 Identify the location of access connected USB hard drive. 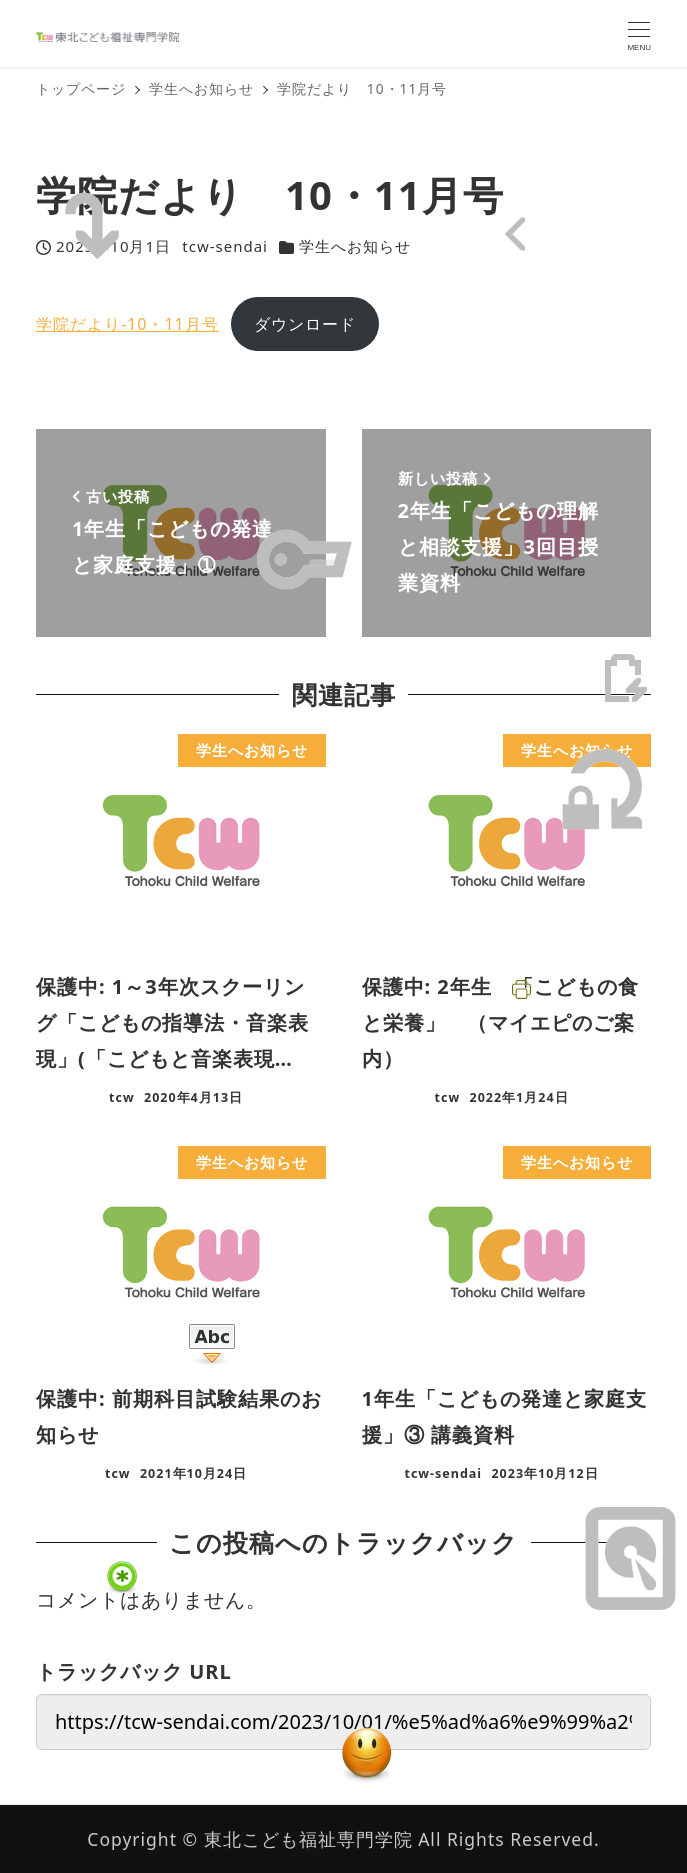
(630, 1558).